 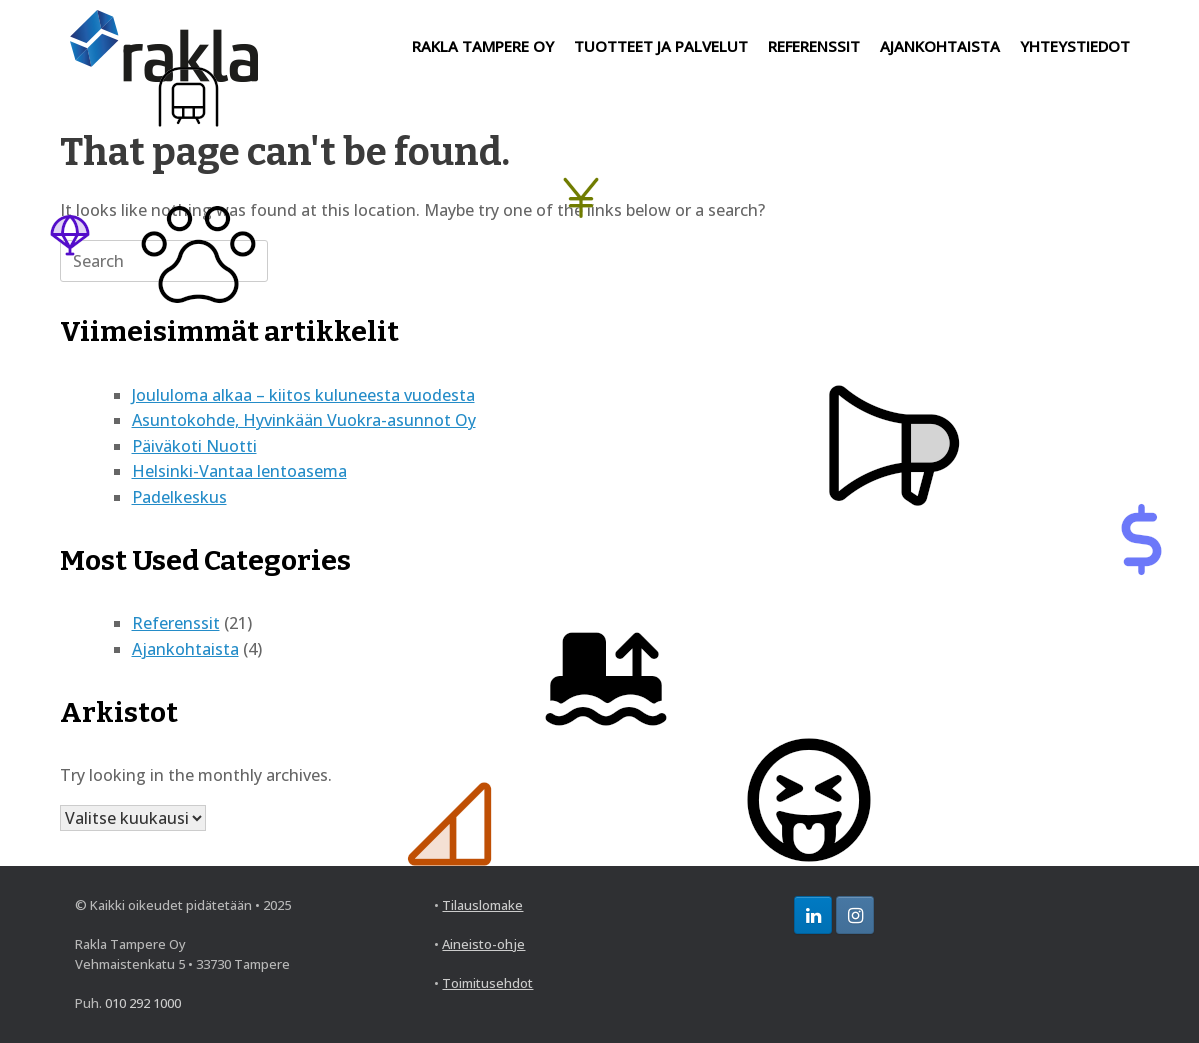 What do you see at coordinates (1141, 539) in the screenshot?
I see `view pricing or payment options` at bounding box center [1141, 539].